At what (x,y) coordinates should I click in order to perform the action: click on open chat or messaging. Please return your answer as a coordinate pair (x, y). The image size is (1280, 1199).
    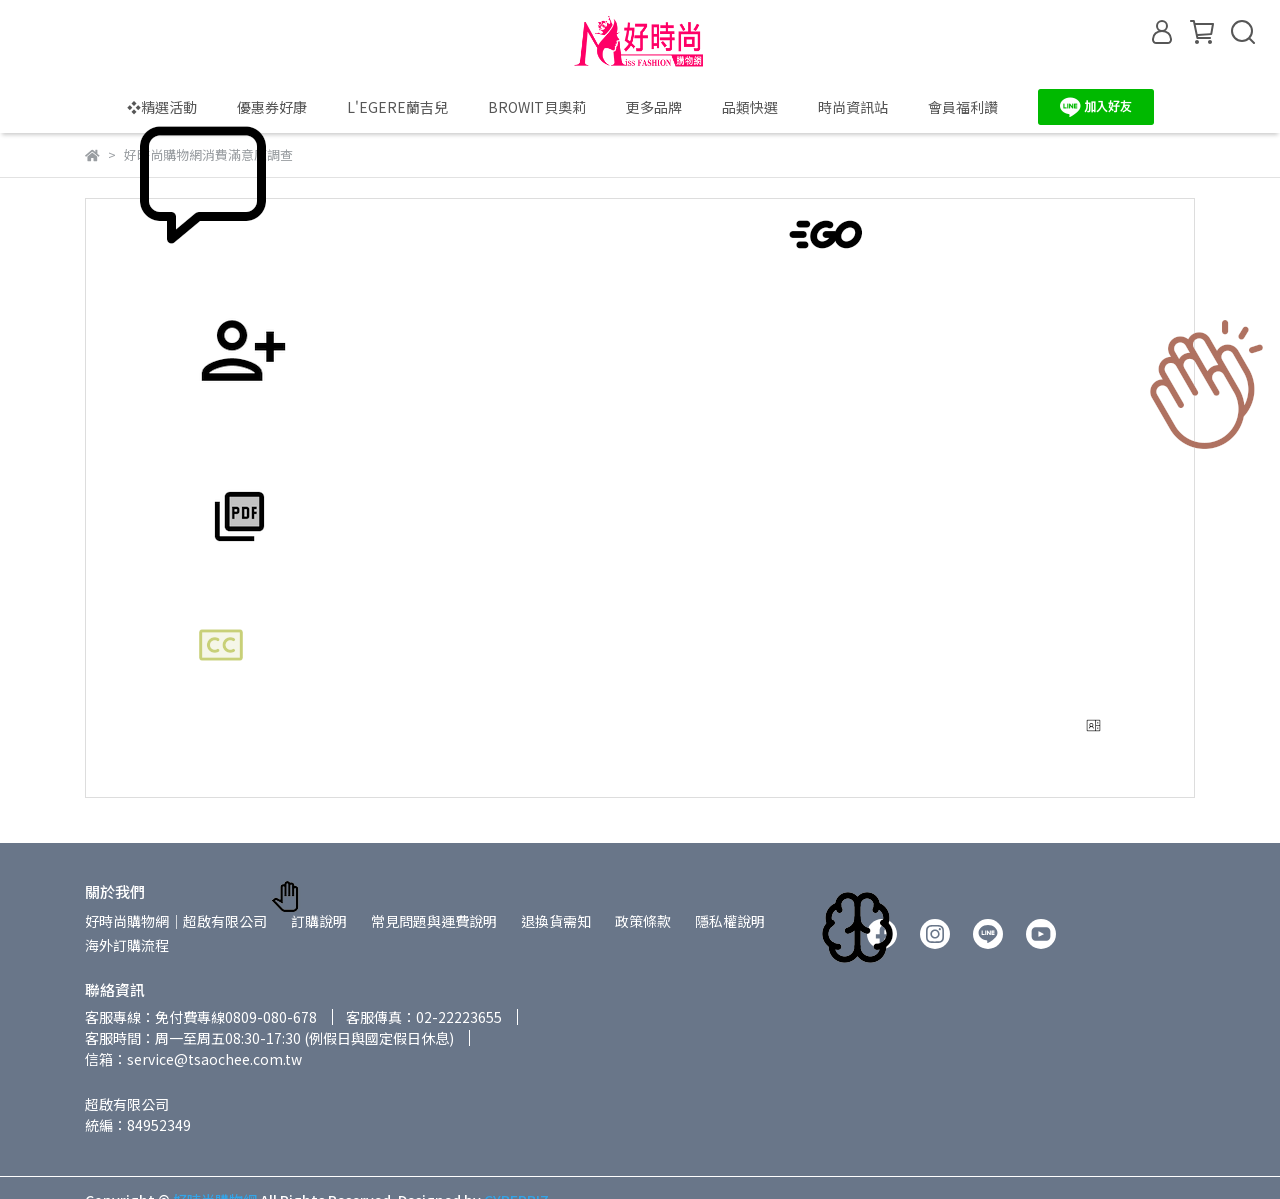
    Looking at the image, I should click on (203, 185).